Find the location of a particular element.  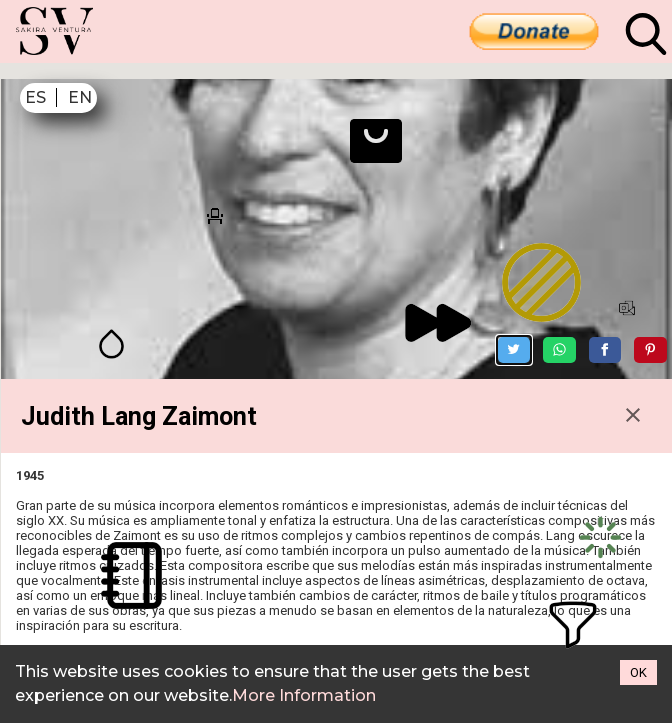

skip to the next track is located at coordinates (436, 320).